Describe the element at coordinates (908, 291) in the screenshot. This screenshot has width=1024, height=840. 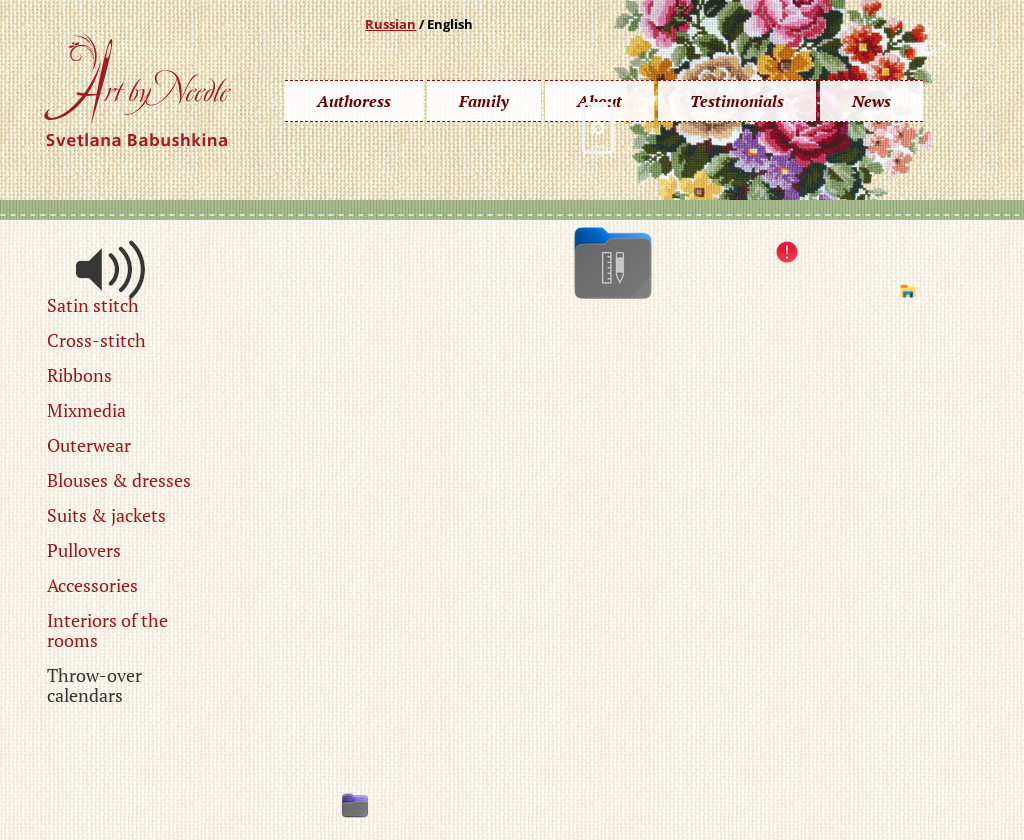
I see `open windows file explorer` at that location.